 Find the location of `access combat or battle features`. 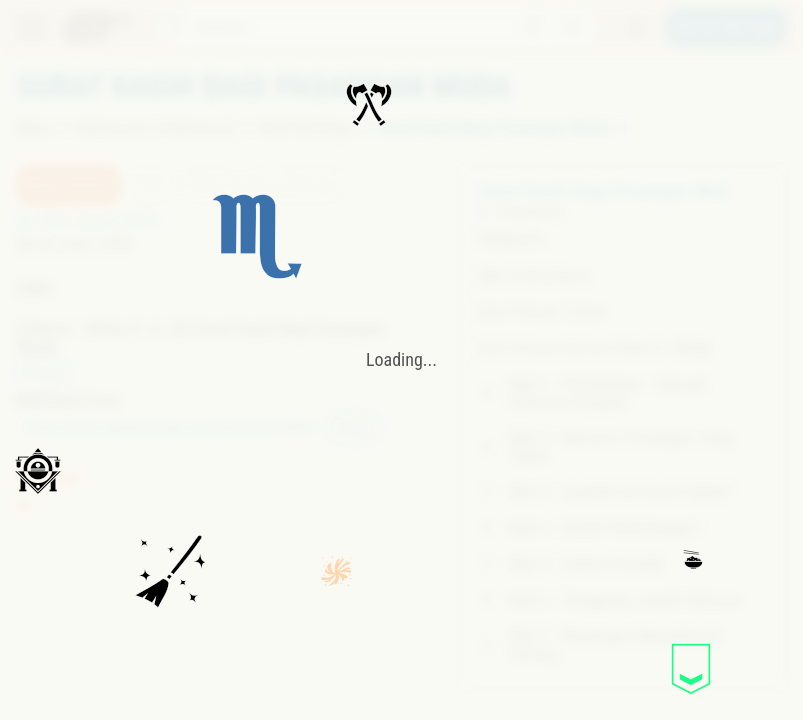

access combat or battle features is located at coordinates (369, 105).